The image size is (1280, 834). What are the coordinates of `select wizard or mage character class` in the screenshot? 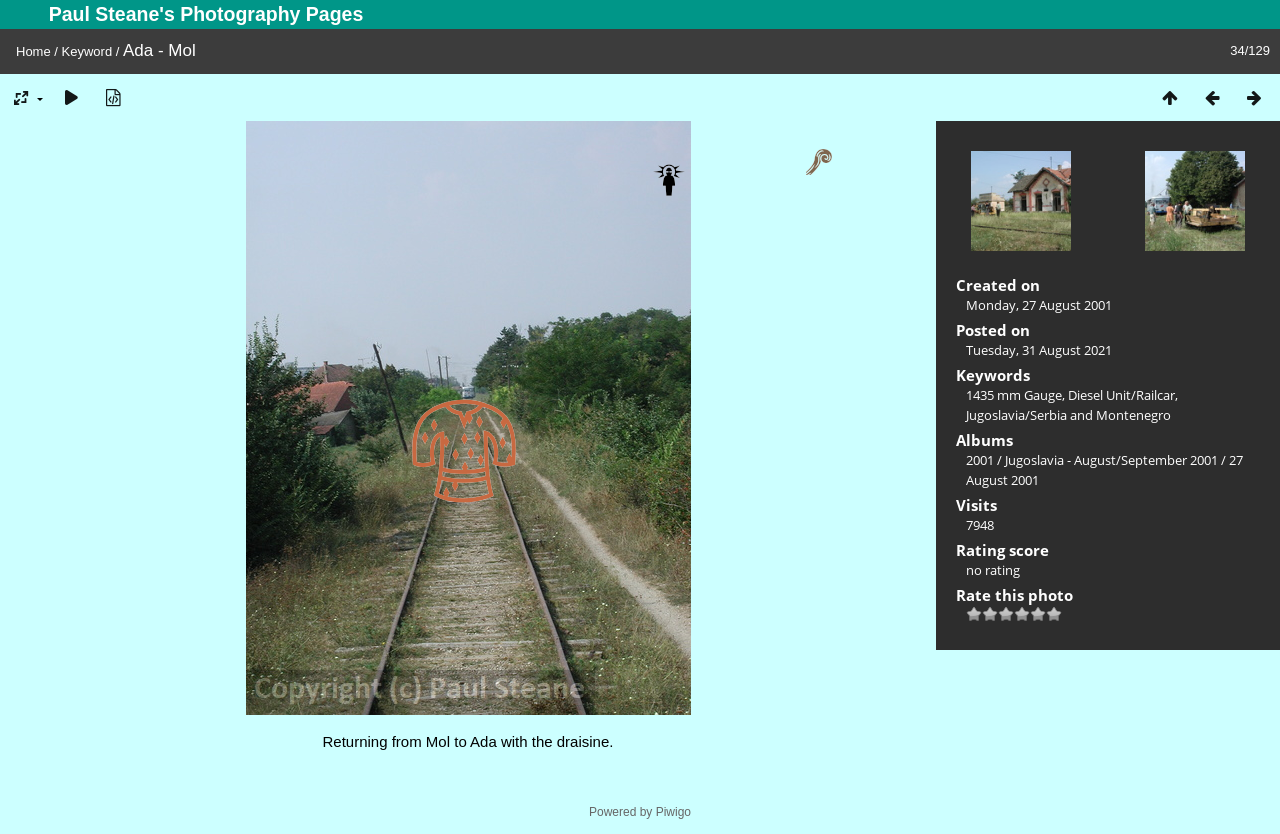 It's located at (819, 162).